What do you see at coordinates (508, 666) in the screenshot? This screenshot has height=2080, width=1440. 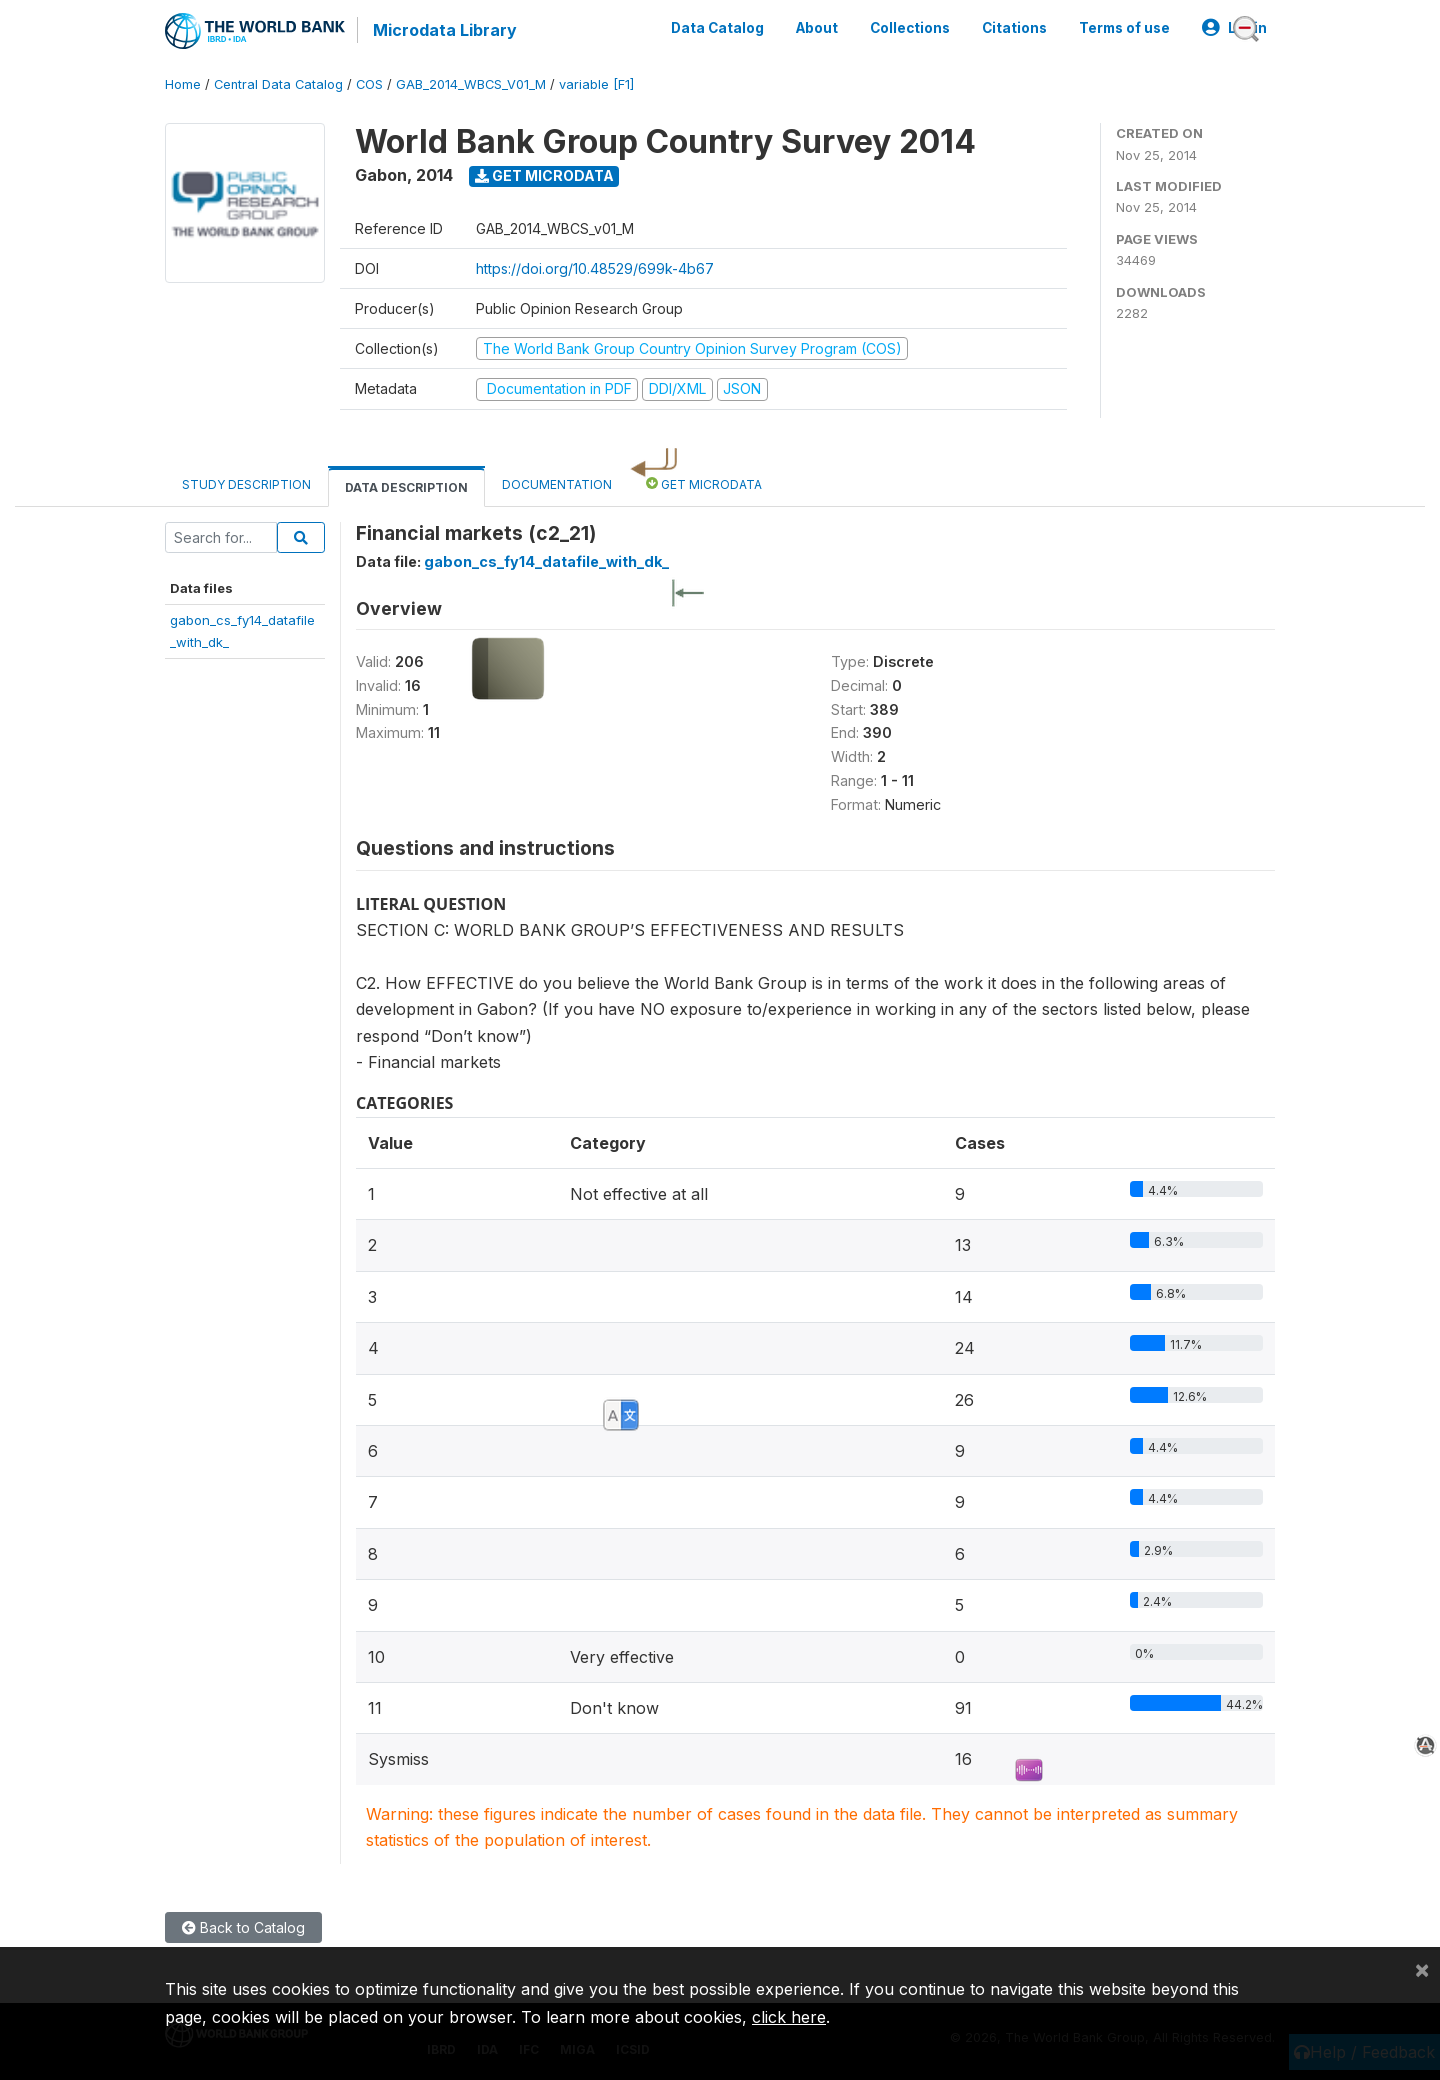 I see `access the desktop folder` at bounding box center [508, 666].